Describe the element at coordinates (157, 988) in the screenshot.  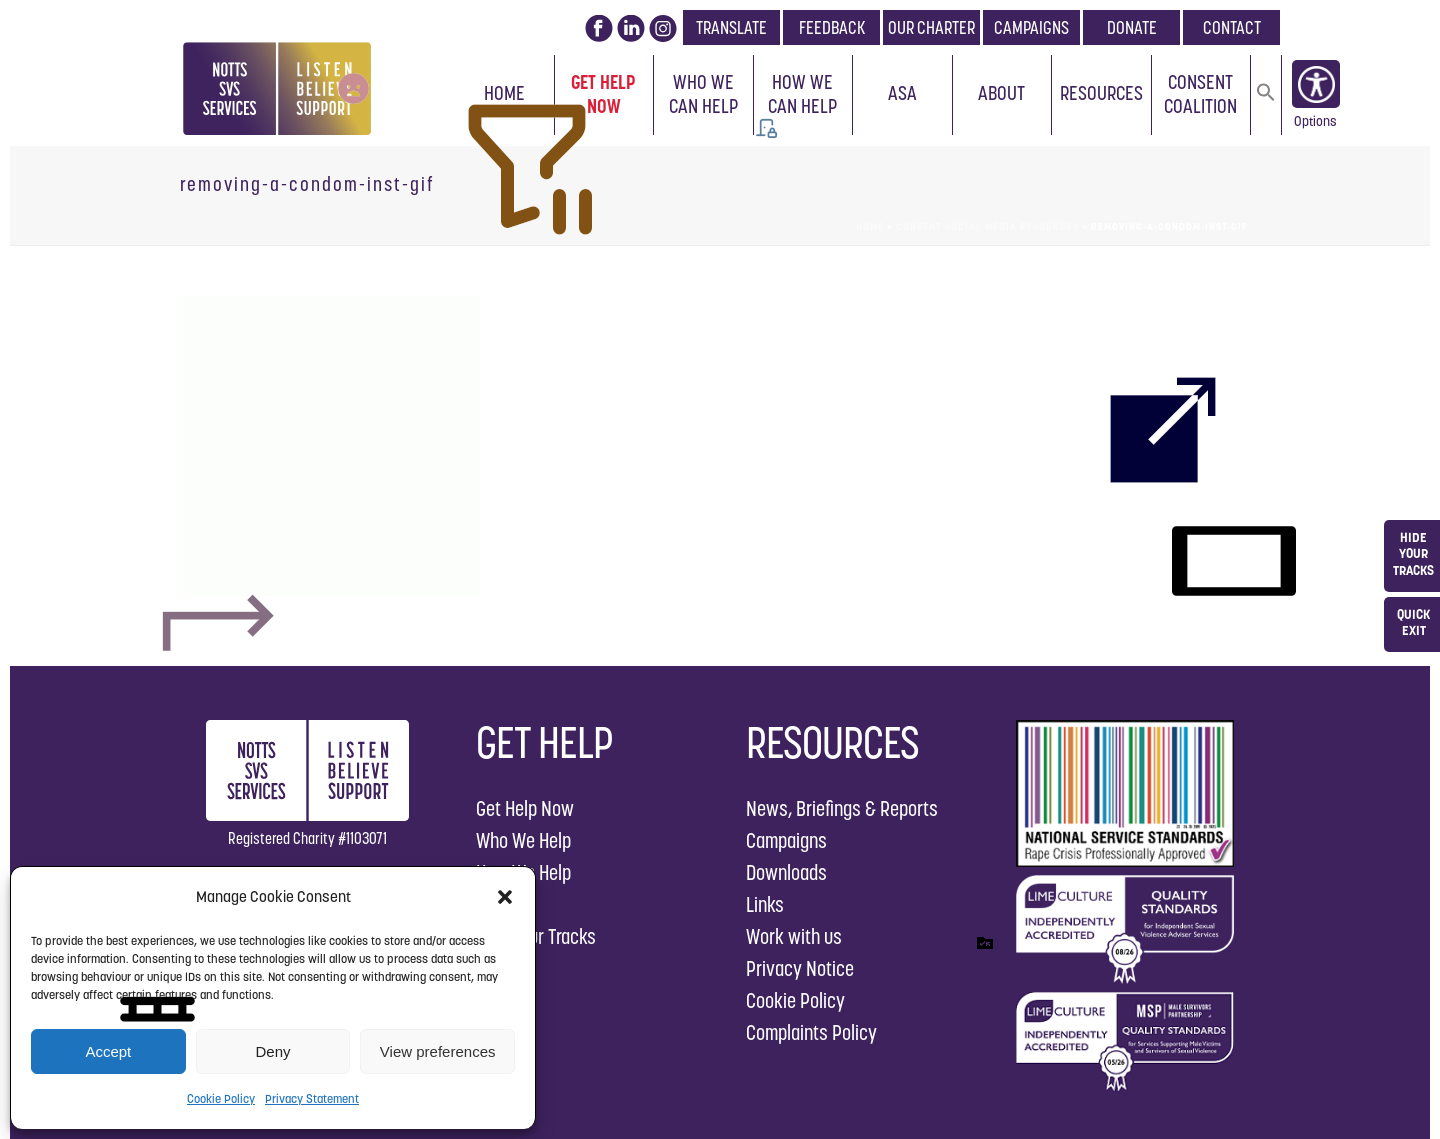
I see `view warehouse inventory` at that location.